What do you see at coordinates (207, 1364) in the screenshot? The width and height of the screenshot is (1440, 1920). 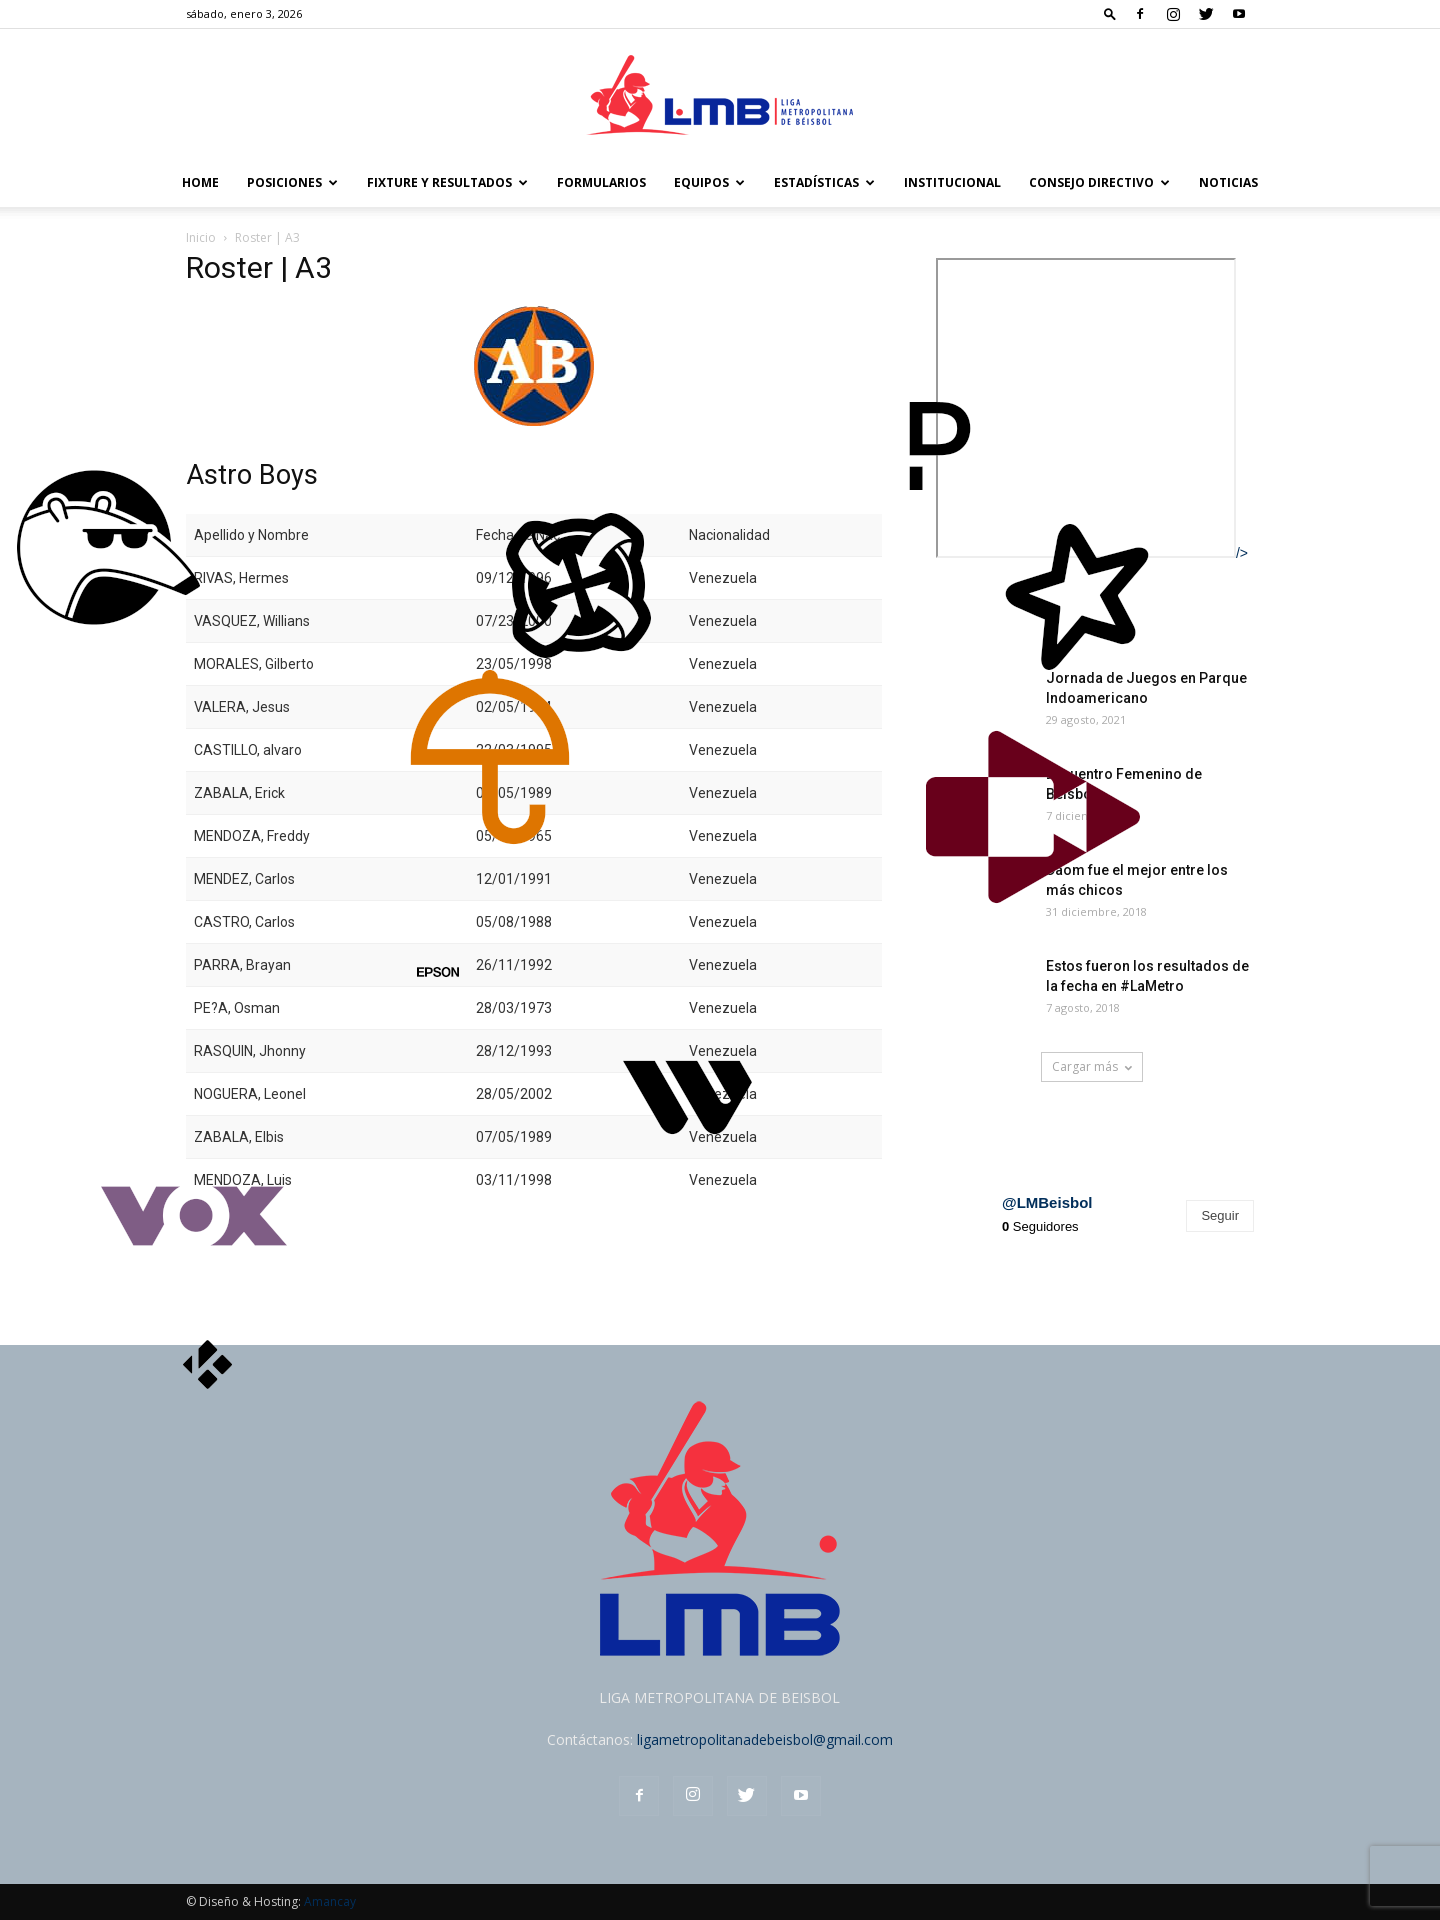 I see `open kodi media center app` at bounding box center [207, 1364].